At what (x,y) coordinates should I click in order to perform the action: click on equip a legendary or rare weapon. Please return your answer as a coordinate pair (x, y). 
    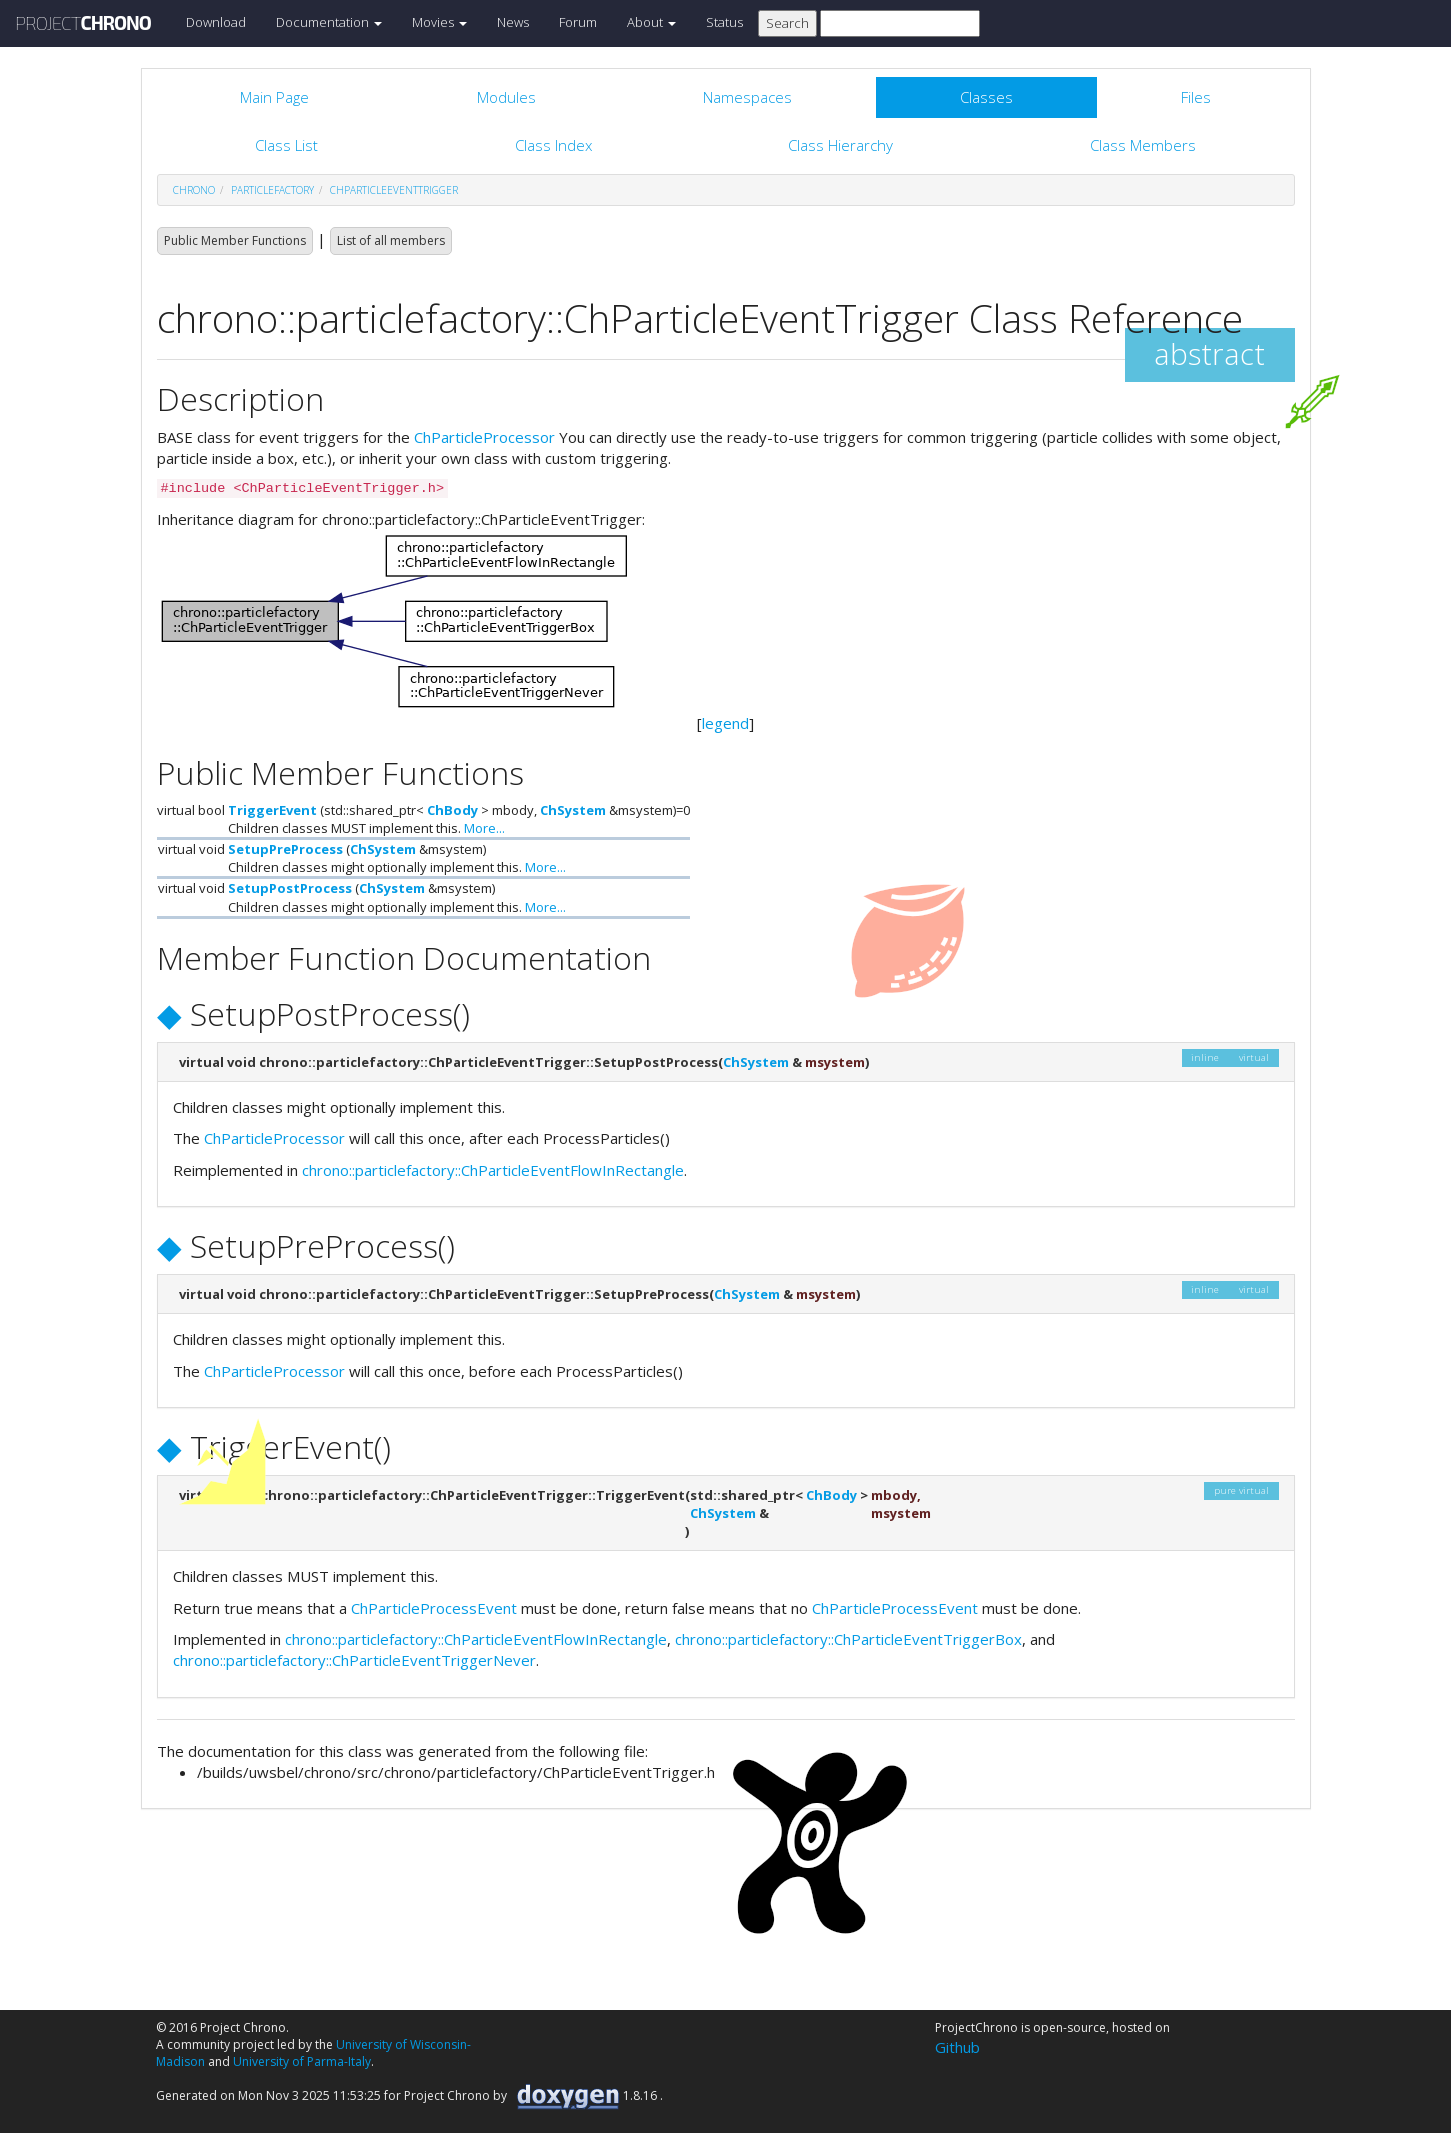
    Looking at the image, I should click on (1312, 401).